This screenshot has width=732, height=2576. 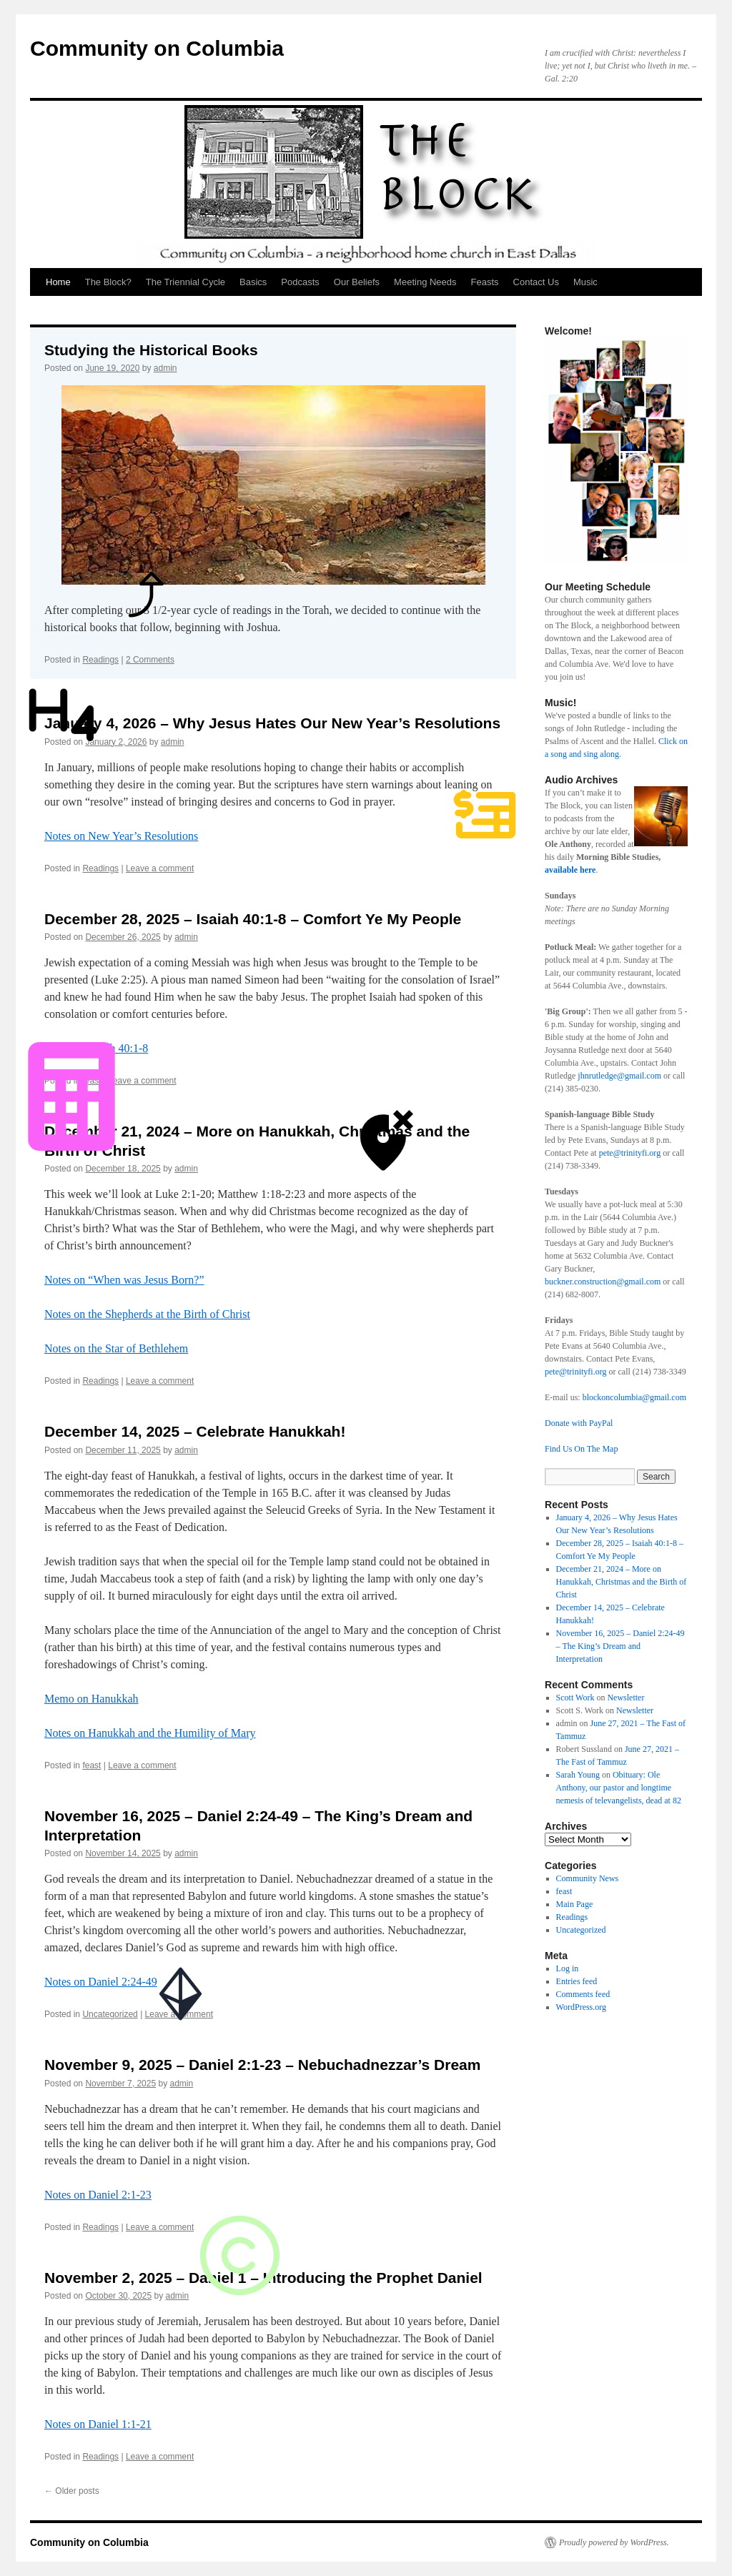 What do you see at coordinates (59, 713) in the screenshot?
I see `format text as heading level 4` at bounding box center [59, 713].